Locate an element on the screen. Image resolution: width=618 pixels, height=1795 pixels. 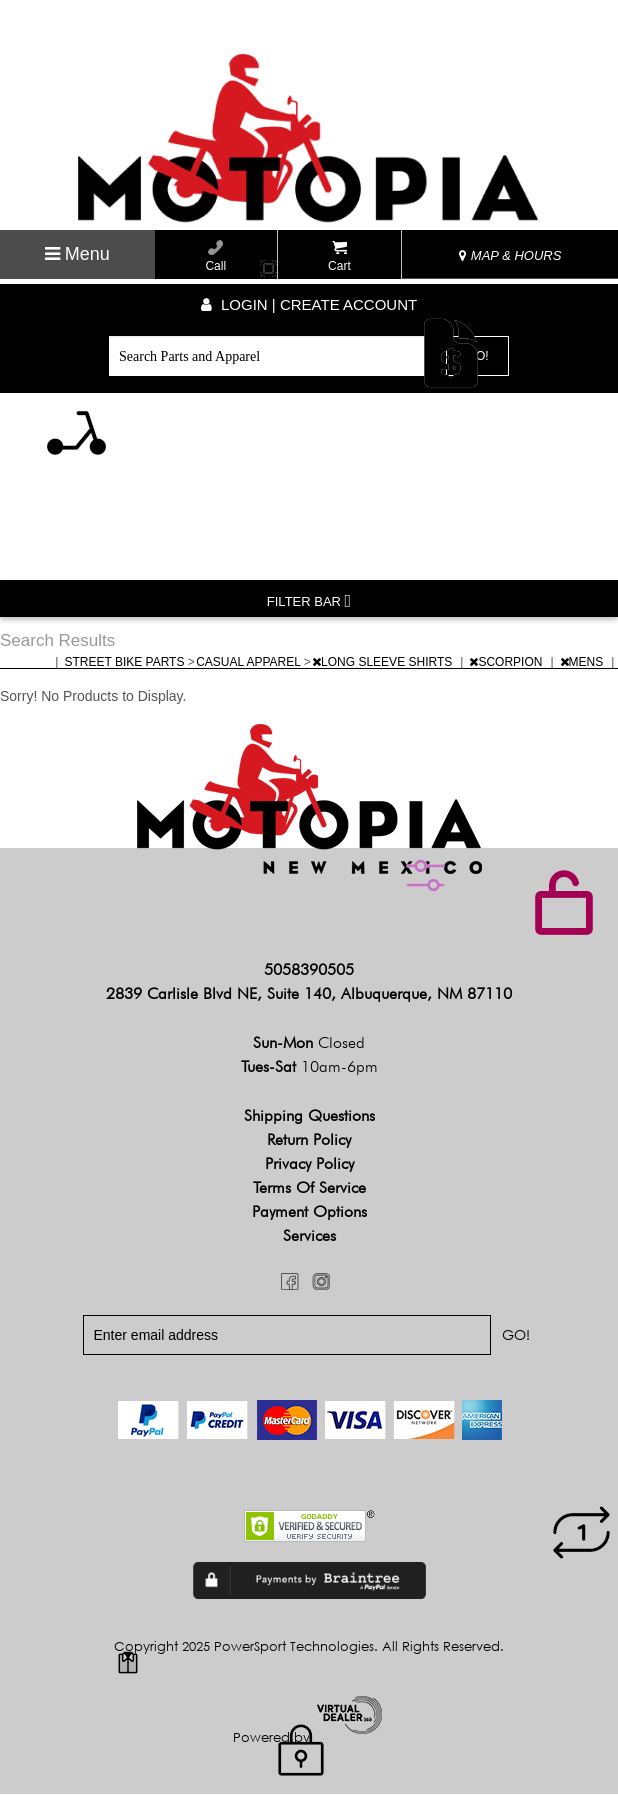
adjust settings or preferences is located at coordinates (425, 875).